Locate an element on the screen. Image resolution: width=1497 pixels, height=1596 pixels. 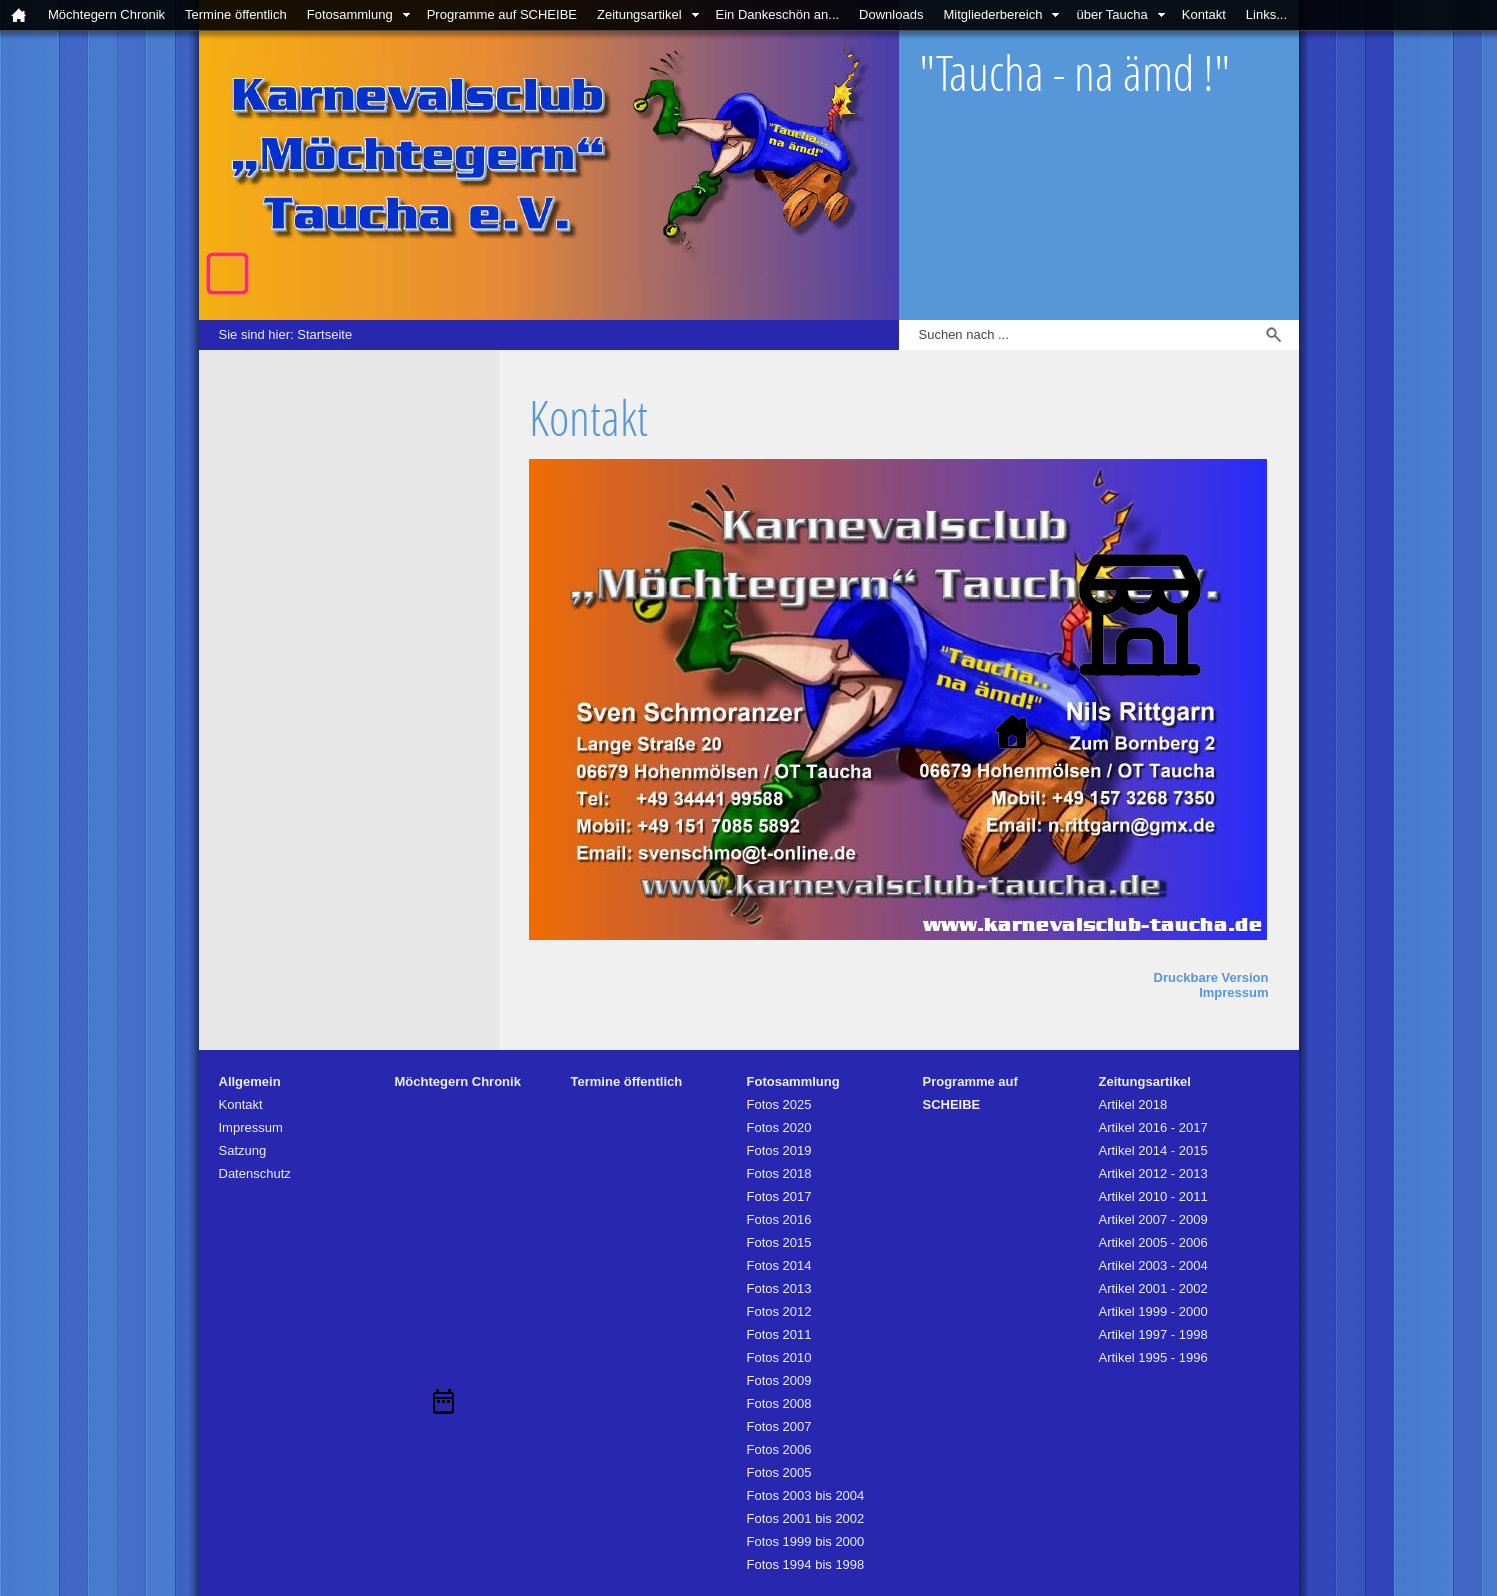
browse or open the store is located at coordinates (1140, 615).